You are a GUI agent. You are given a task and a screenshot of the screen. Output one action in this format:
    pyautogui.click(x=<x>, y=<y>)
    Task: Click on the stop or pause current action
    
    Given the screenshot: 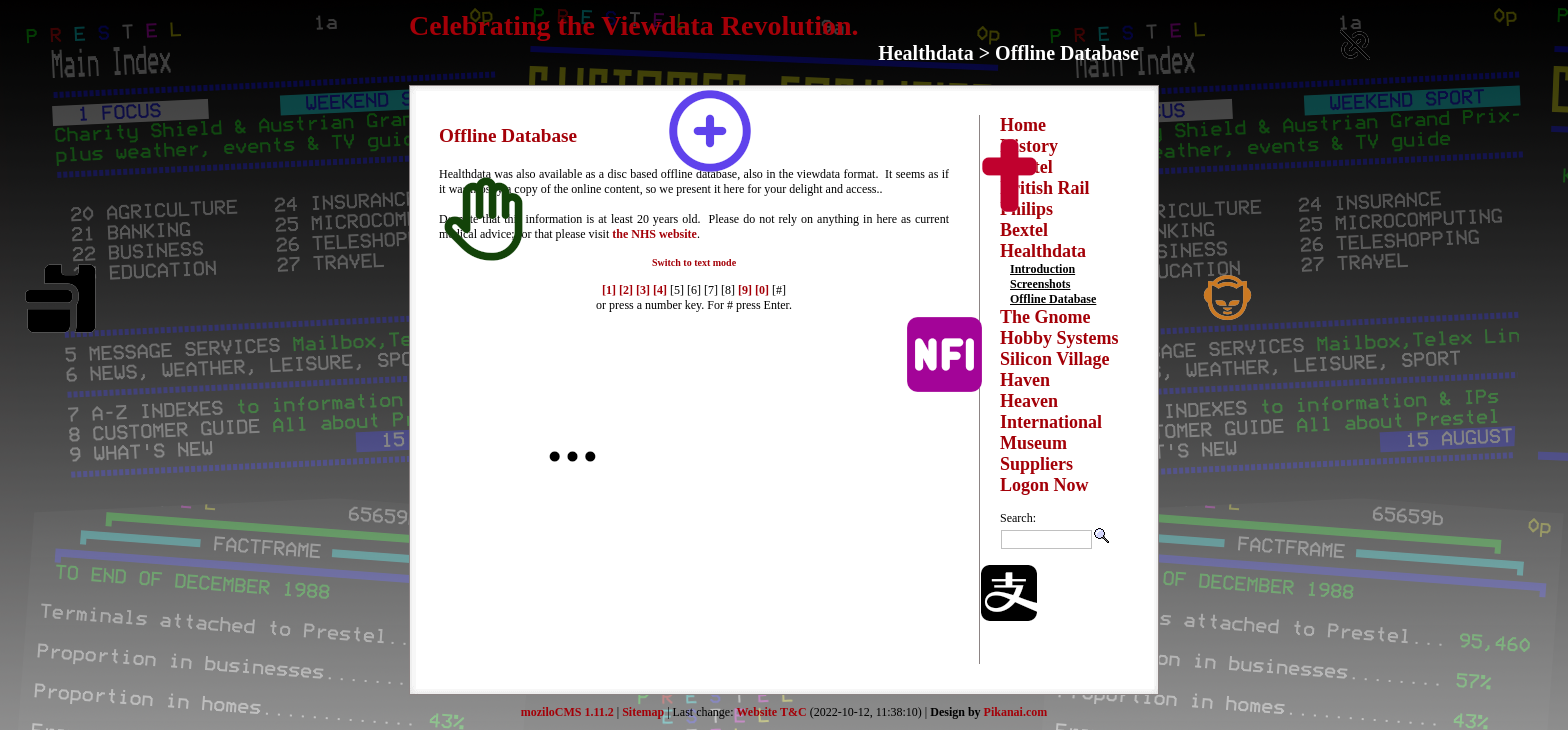 What is the action you would take?
    pyautogui.click(x=486, y=219)
    